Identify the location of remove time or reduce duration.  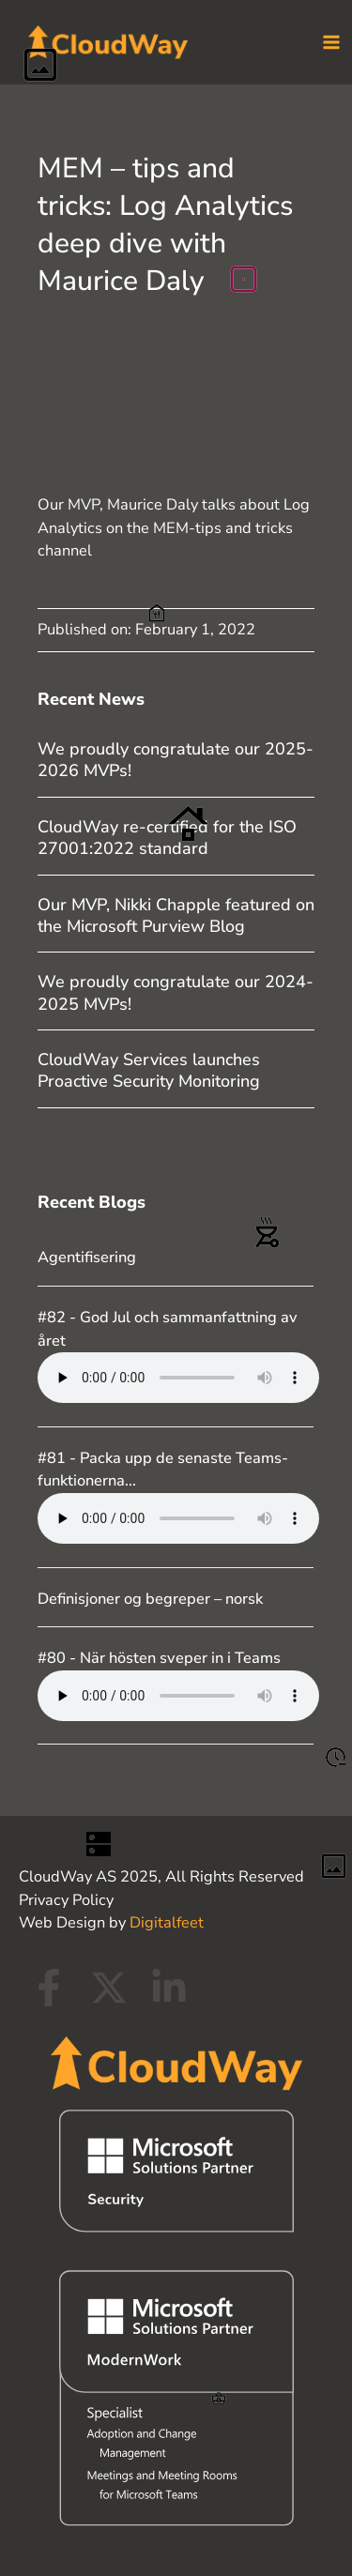
(335, 1757).